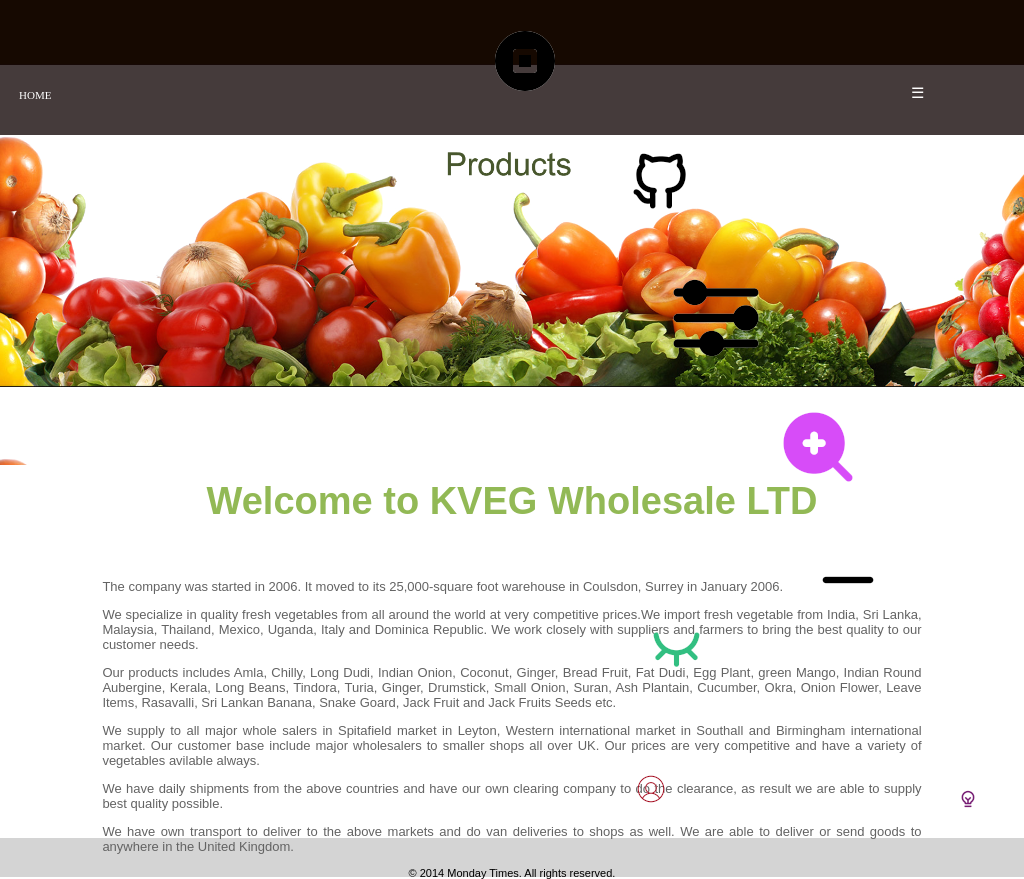 This screenshot has width=1024, height=879. What do you see at coordinates (676, 646) in the screenshot?
I see `hide password or sensitive content` at bounding box center [676, 646].